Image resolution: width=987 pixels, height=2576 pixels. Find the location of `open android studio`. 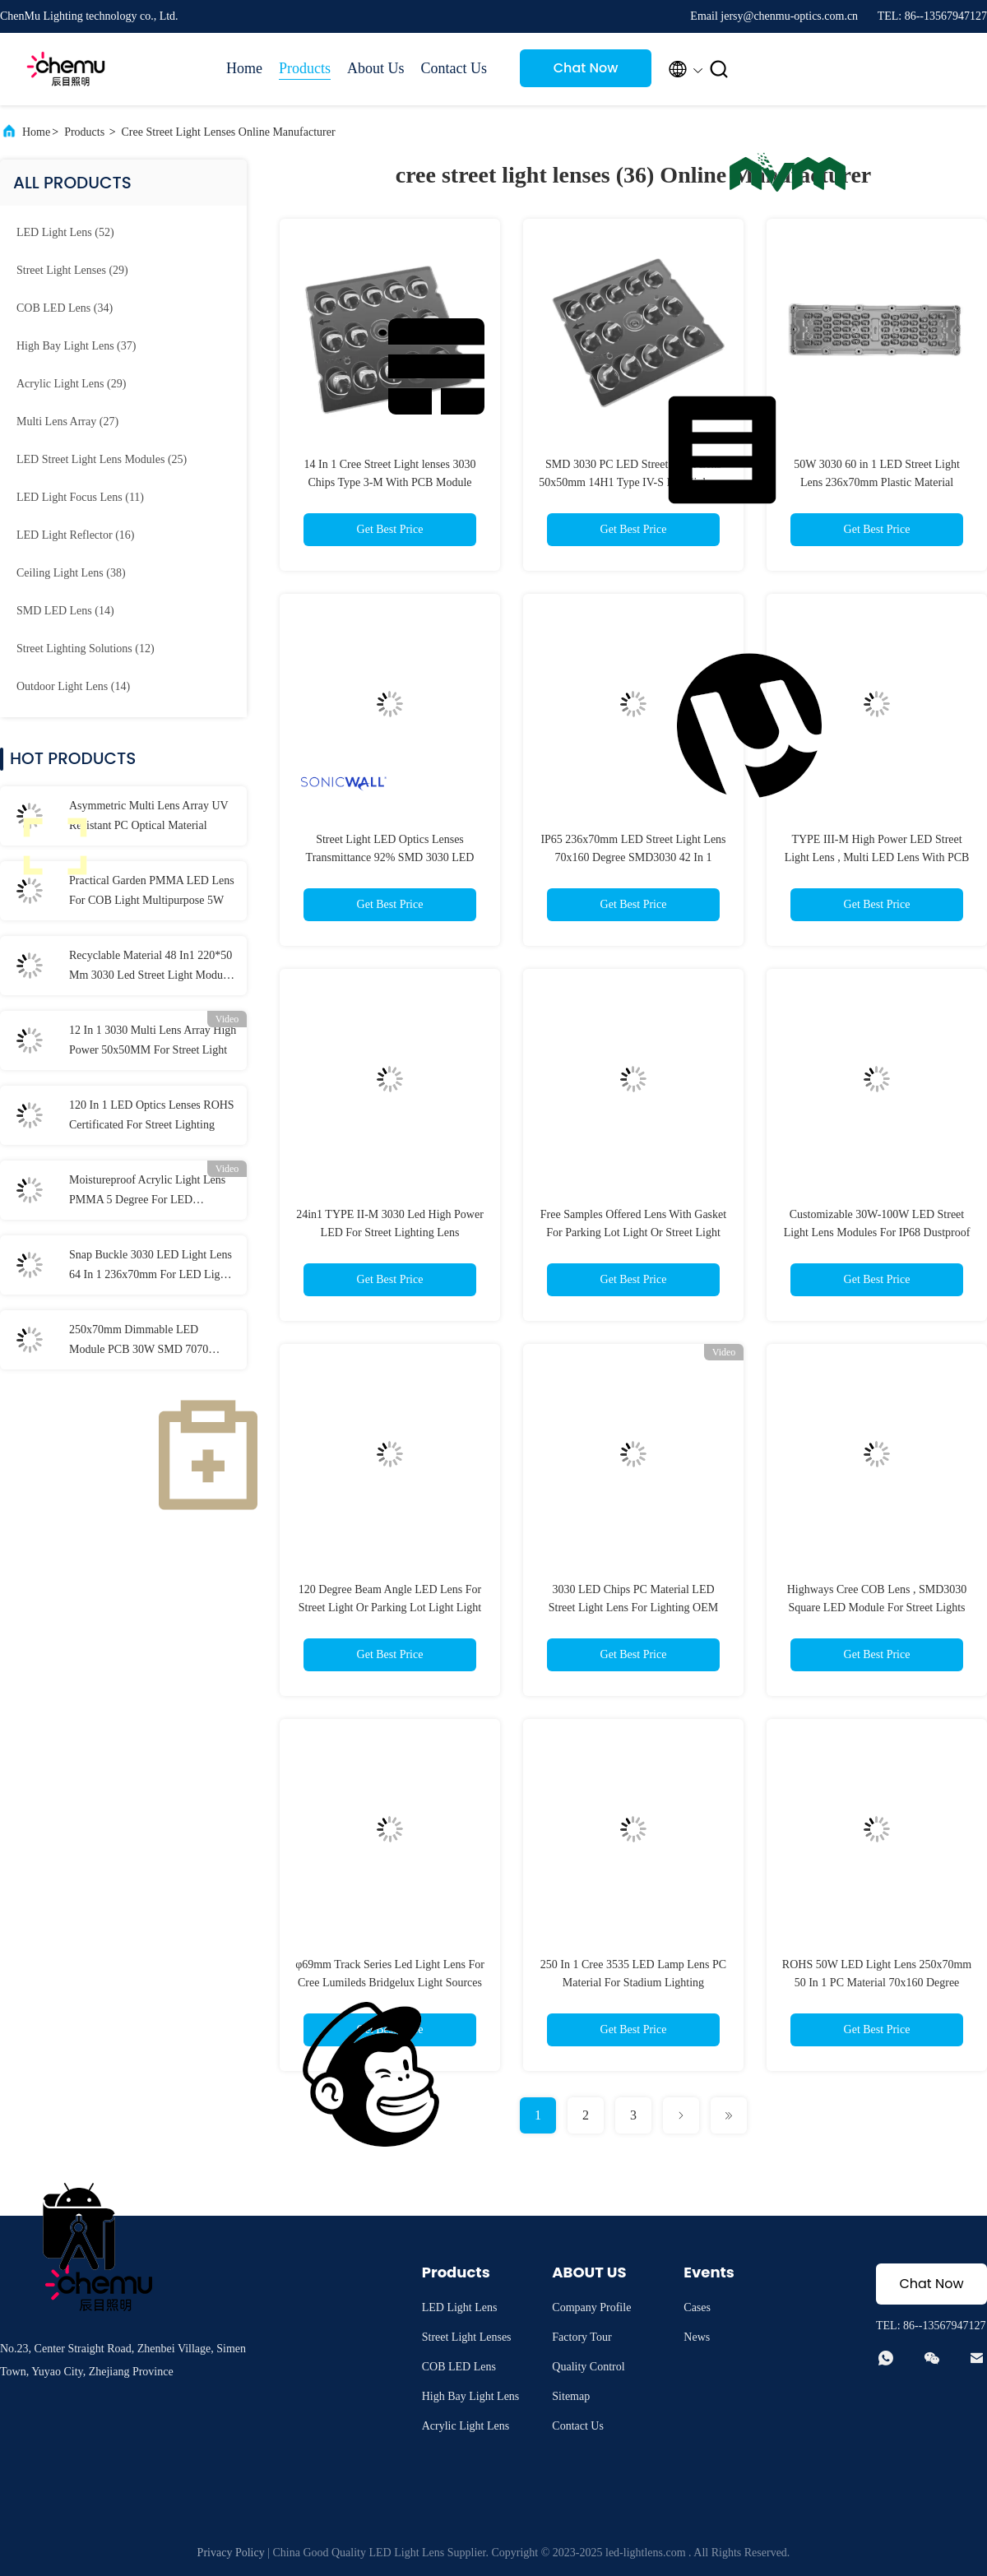

open android studio is located at coordinates (79, 2226).